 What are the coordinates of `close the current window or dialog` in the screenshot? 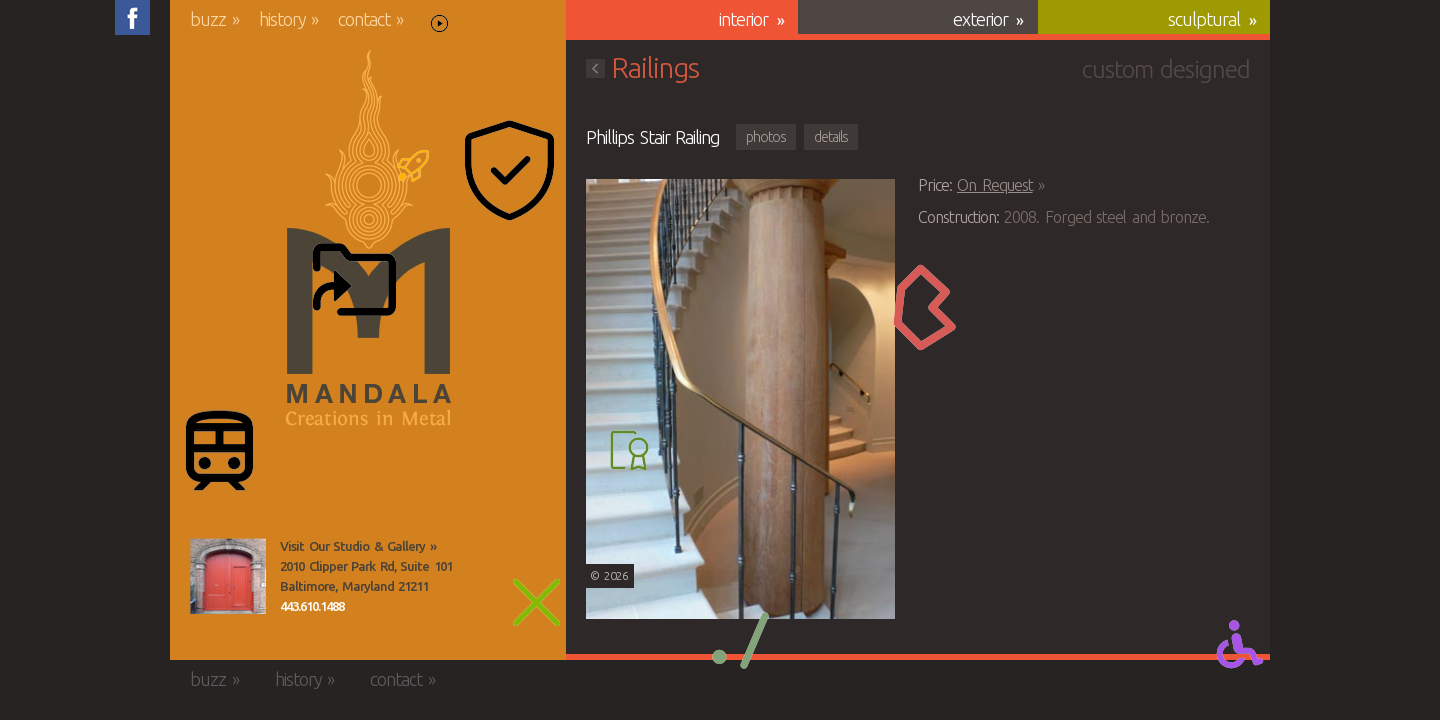 It's located at (536, 602).